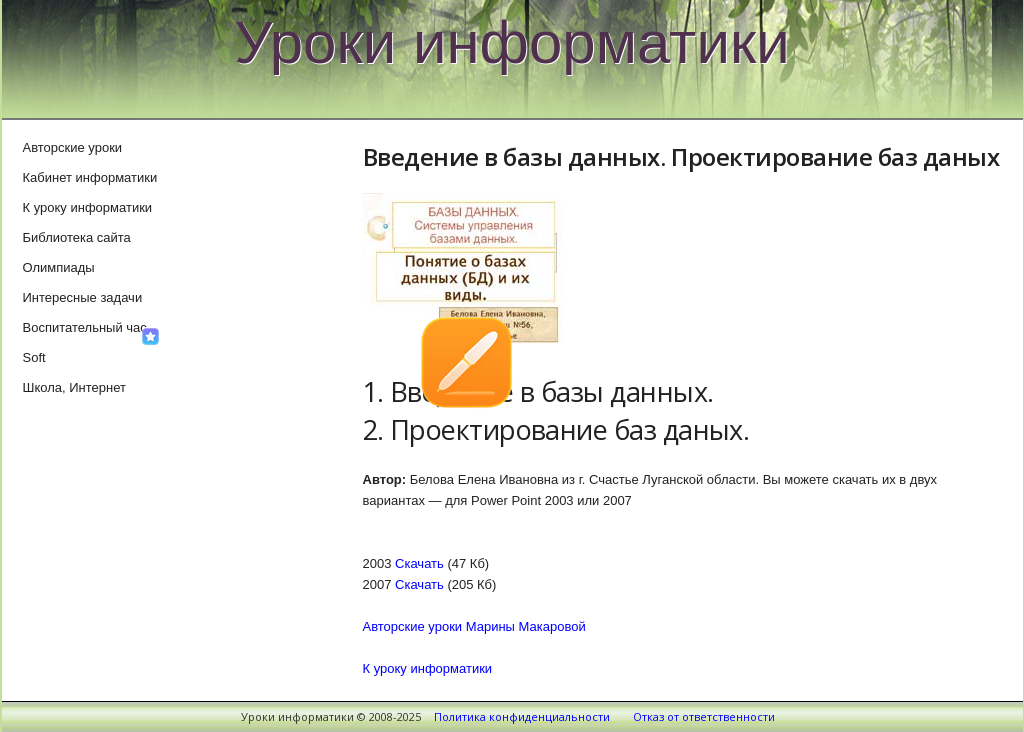 Image resolution: width=1024 pixels, height=732 pixels. What do you see at coordinates (150, 336) in the screenshot?
I see `open StarUML modeling application` at bounding box center [150, 336].